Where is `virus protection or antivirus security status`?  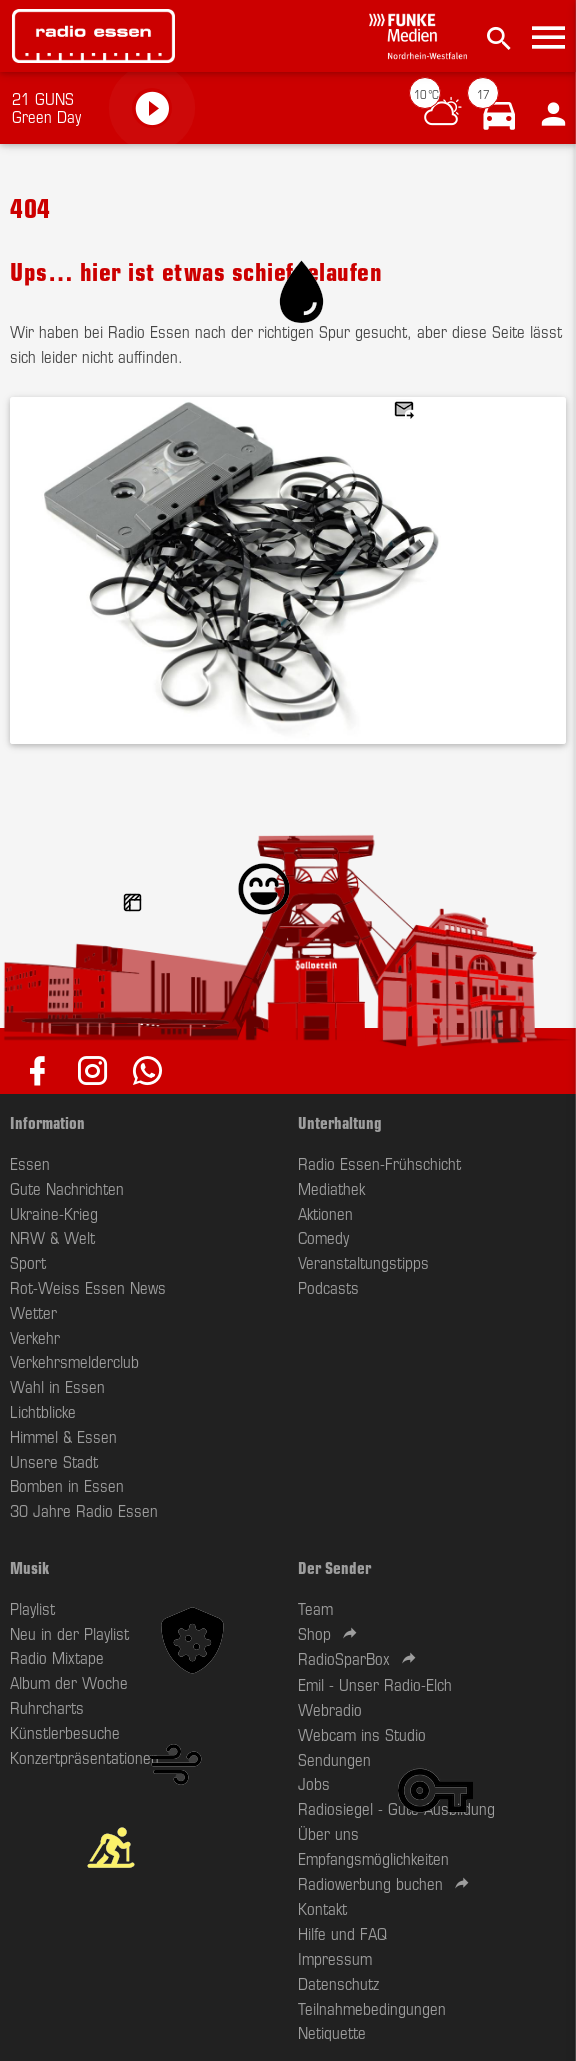
virus protection or antivirus security status is located at coordinates (194, 1640).